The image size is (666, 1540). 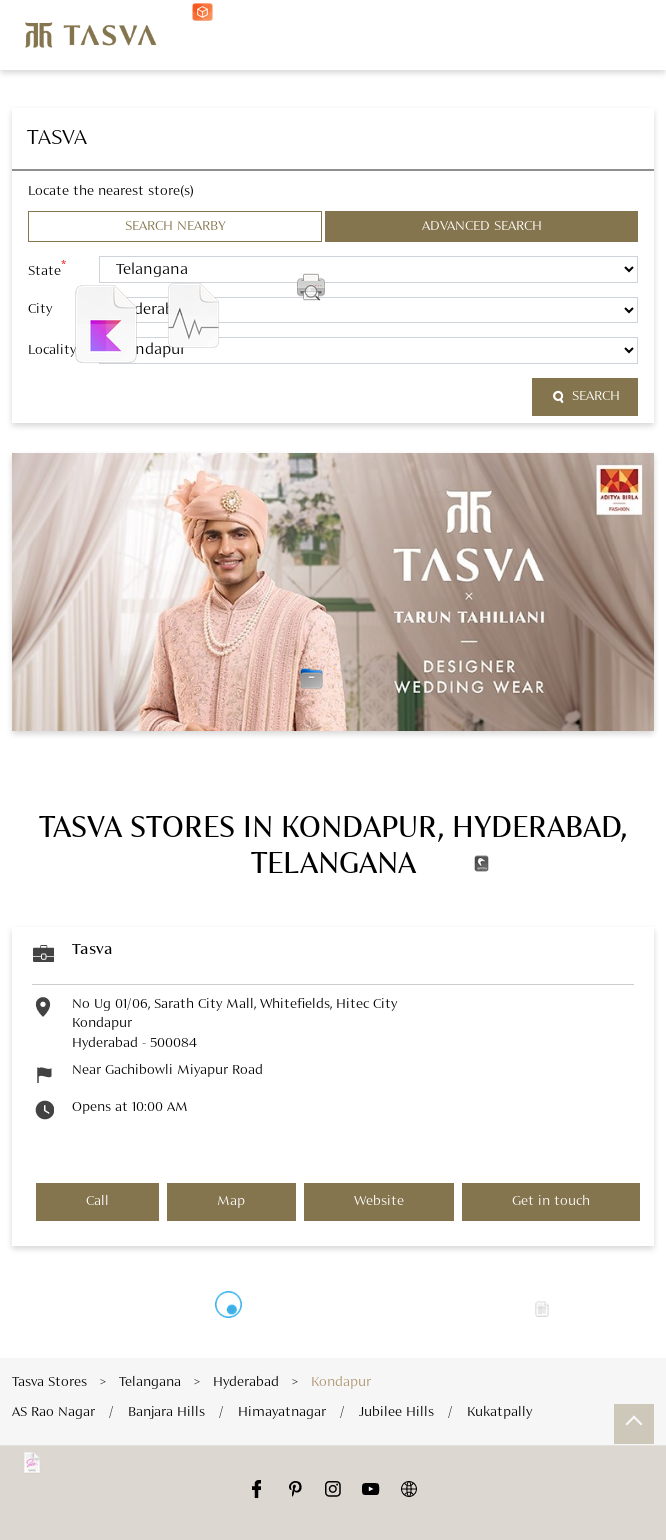 What do you see at coordinates (481, 863) in the screenshot?
I see `qemu virtual disk image file` at bounding box center [481, 863].